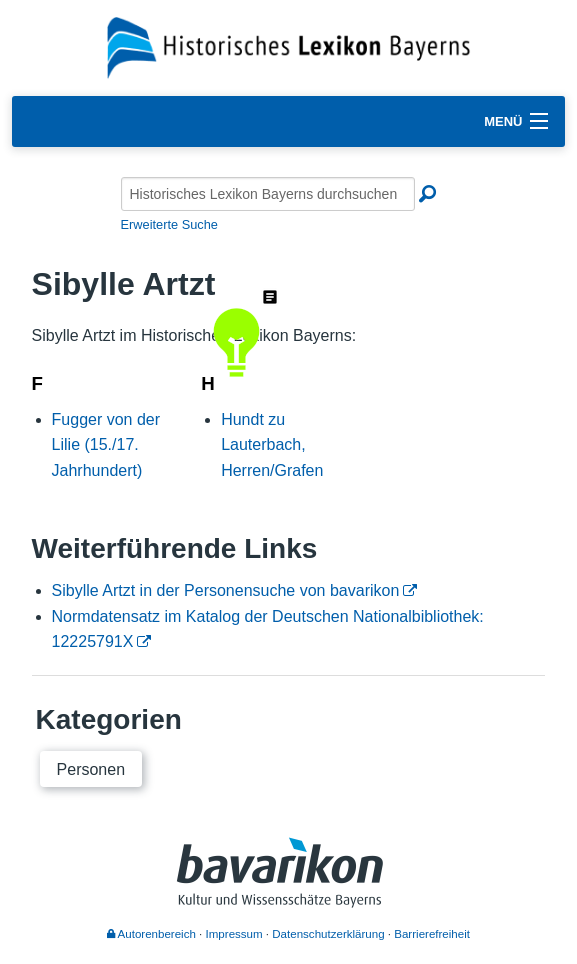  What do you see at coordinates (270, 297) in the screenshot?
I see `view article or document content` at bounding box center [270, 297].